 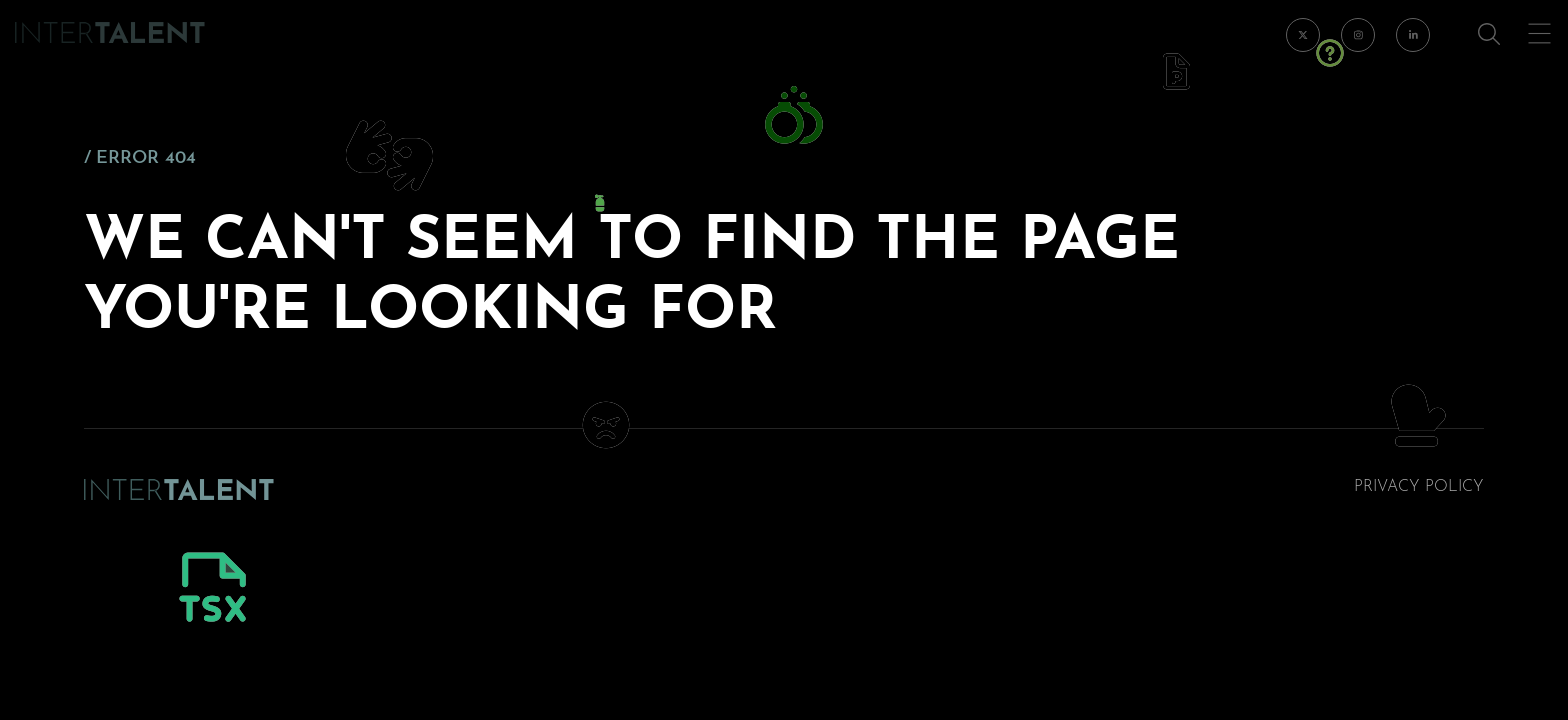 What do you see at coordinates (1176, 71) in the screenshot?
I see `open a powerpoint file` at bounding box center [1176, 71].